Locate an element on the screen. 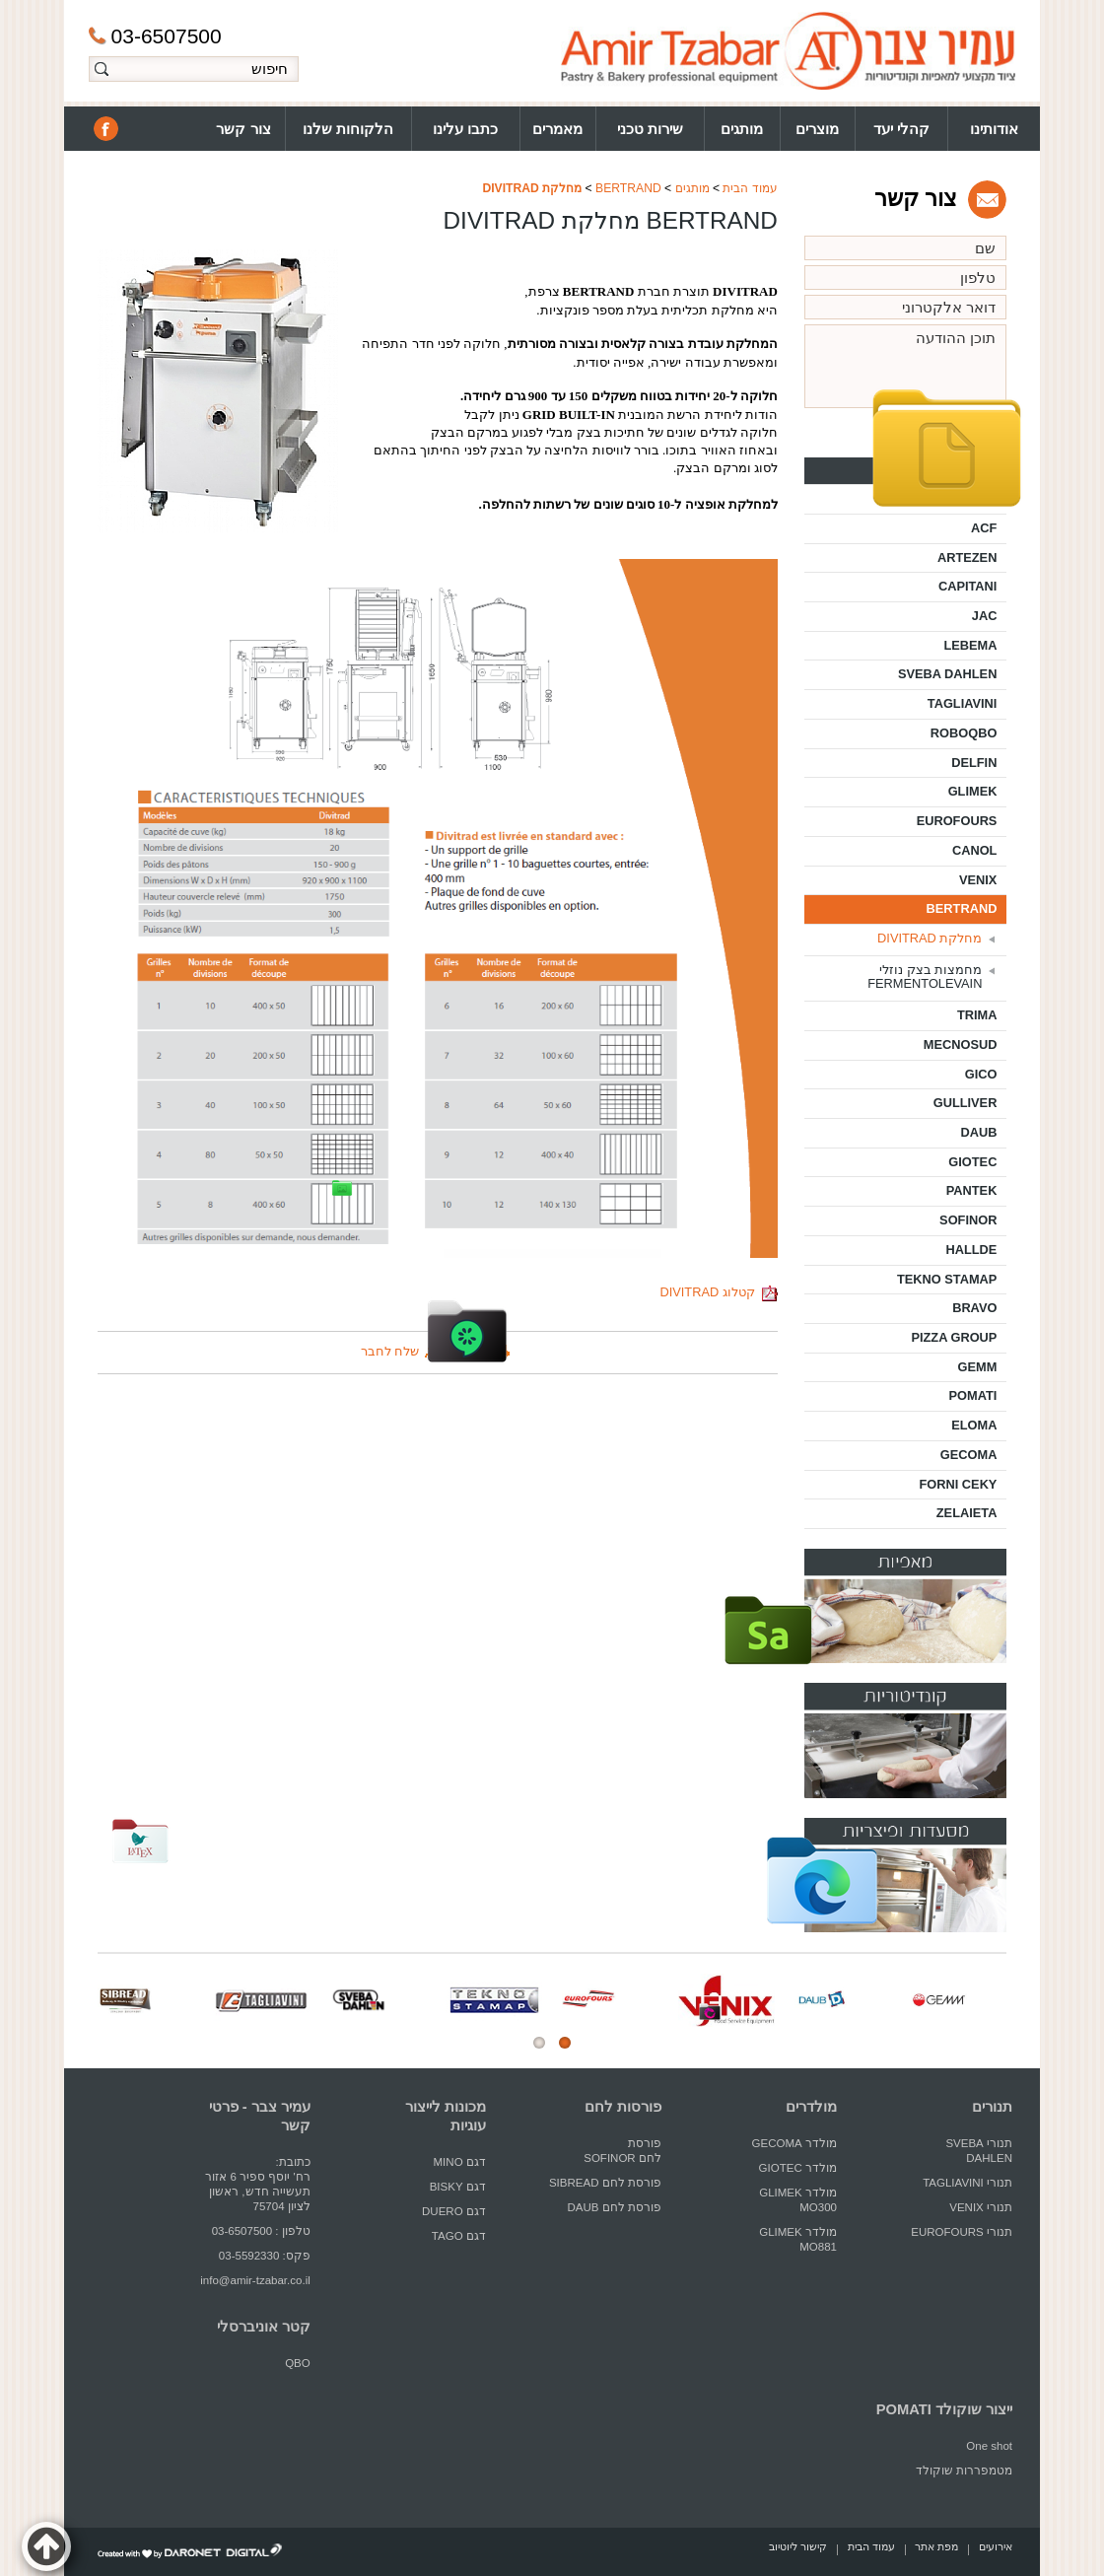  open your images folder is located at coordinates (342, 1188).